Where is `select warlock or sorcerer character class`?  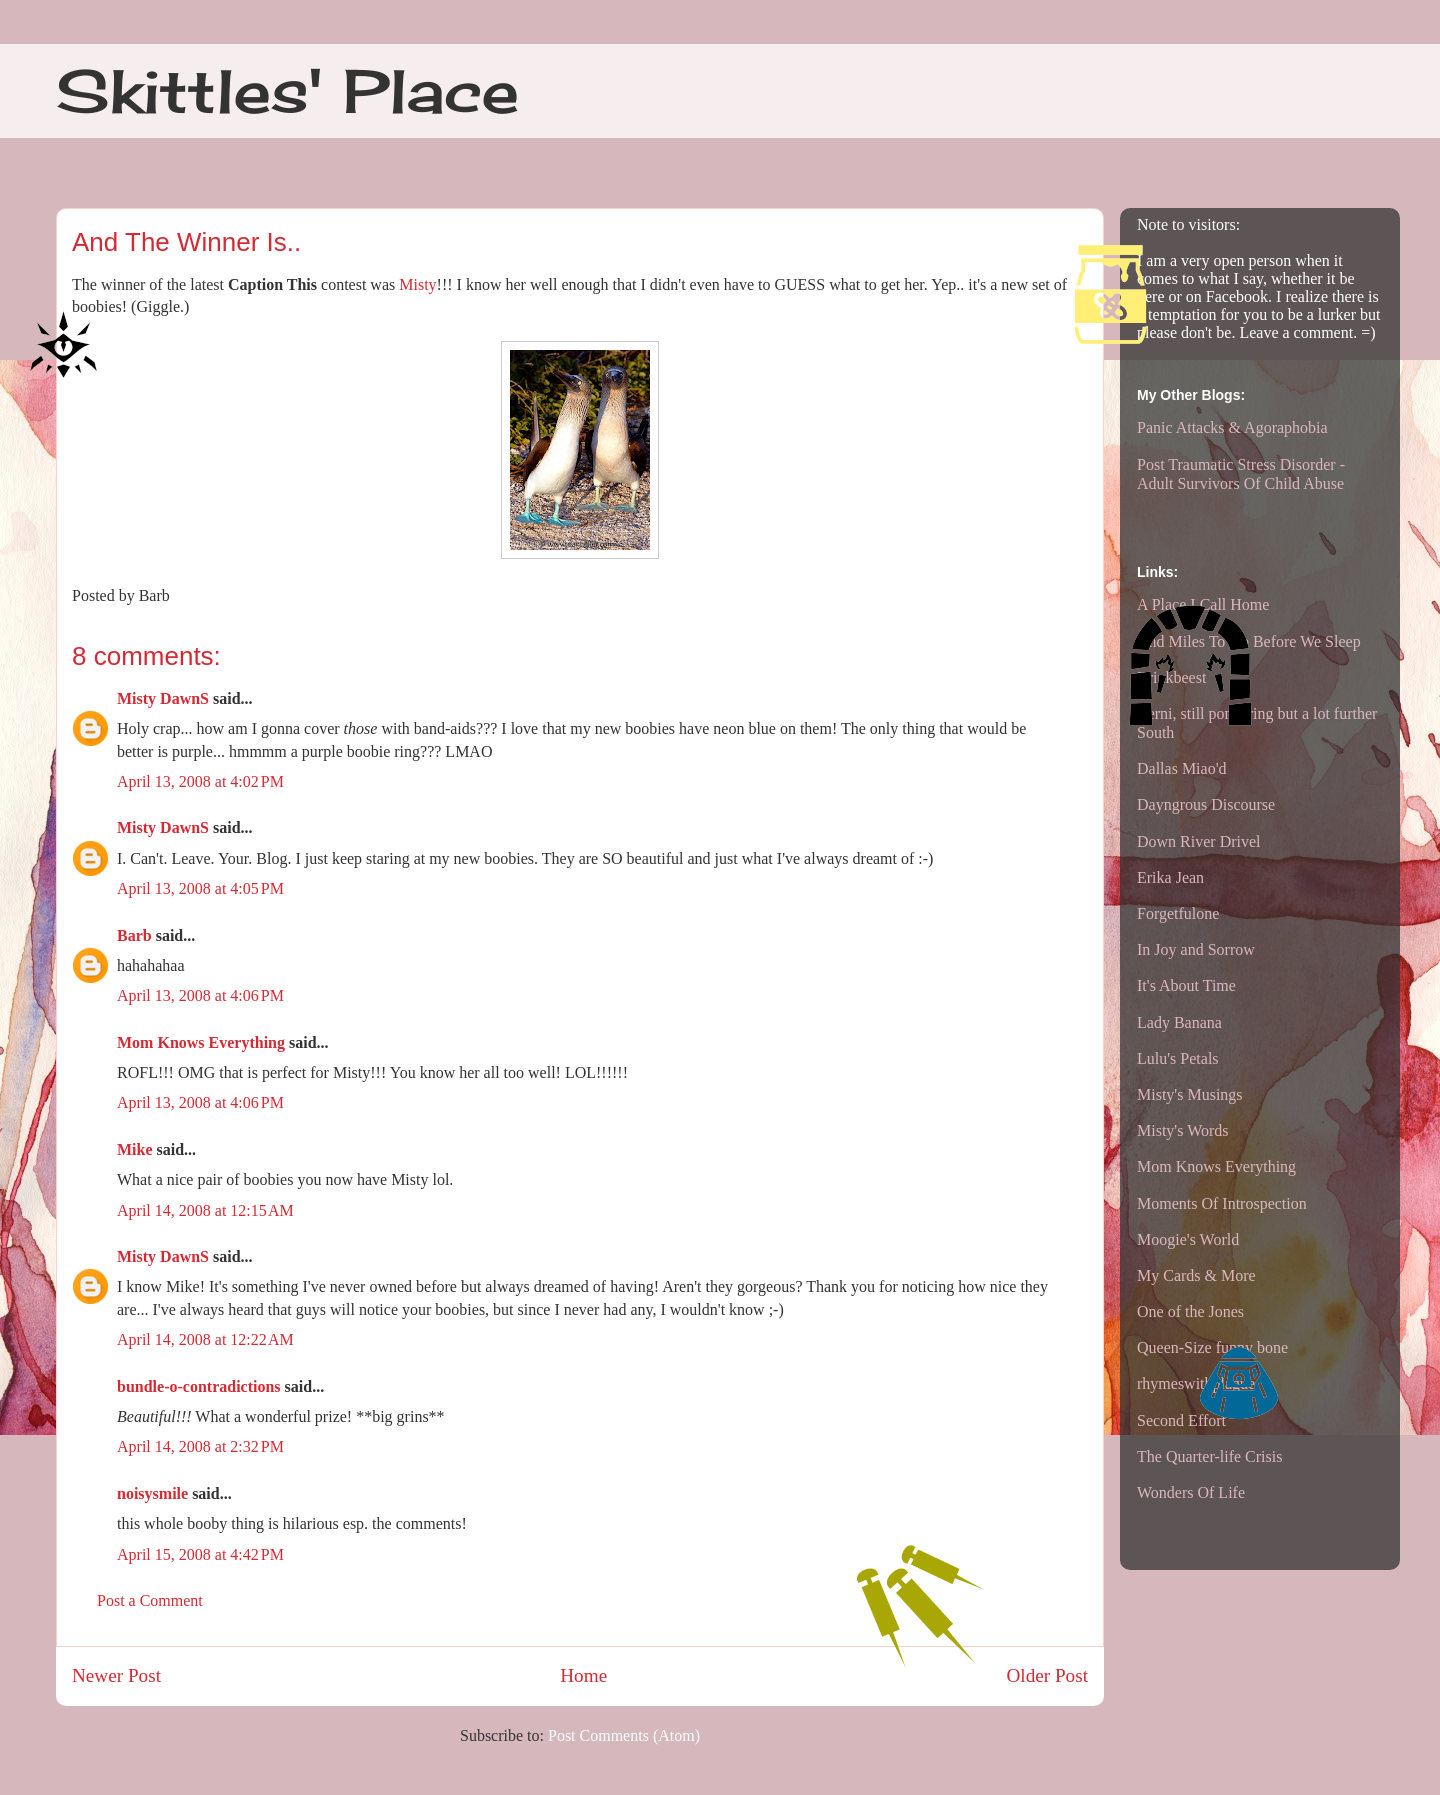 select warlock or sorcerer character class is located at coordinates (63, 344).